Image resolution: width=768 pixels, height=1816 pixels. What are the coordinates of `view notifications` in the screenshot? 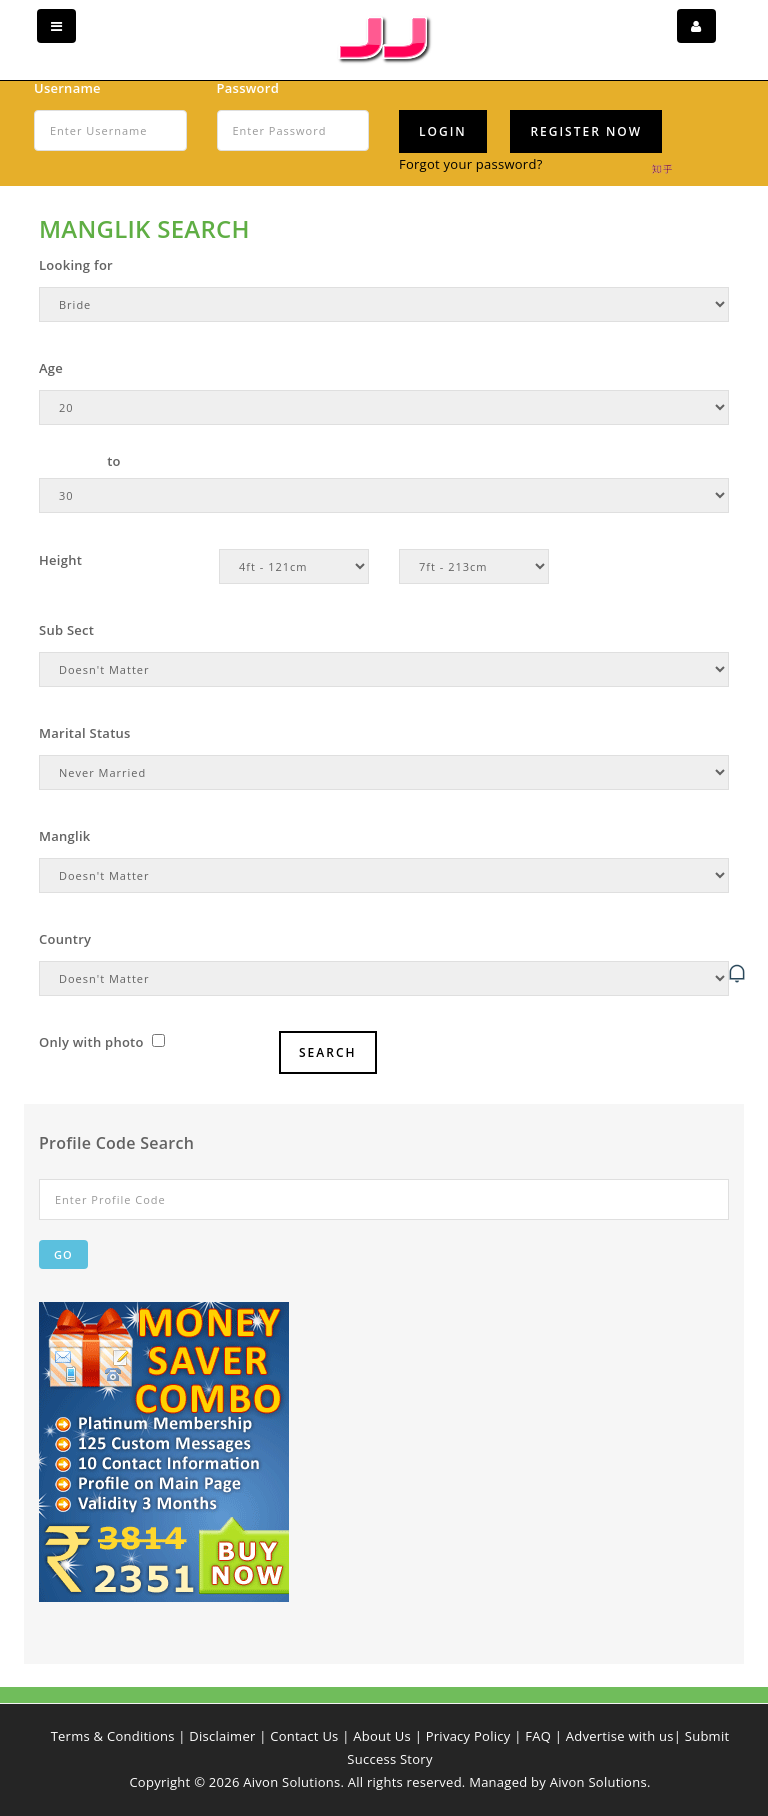 It's located at (737, 973).